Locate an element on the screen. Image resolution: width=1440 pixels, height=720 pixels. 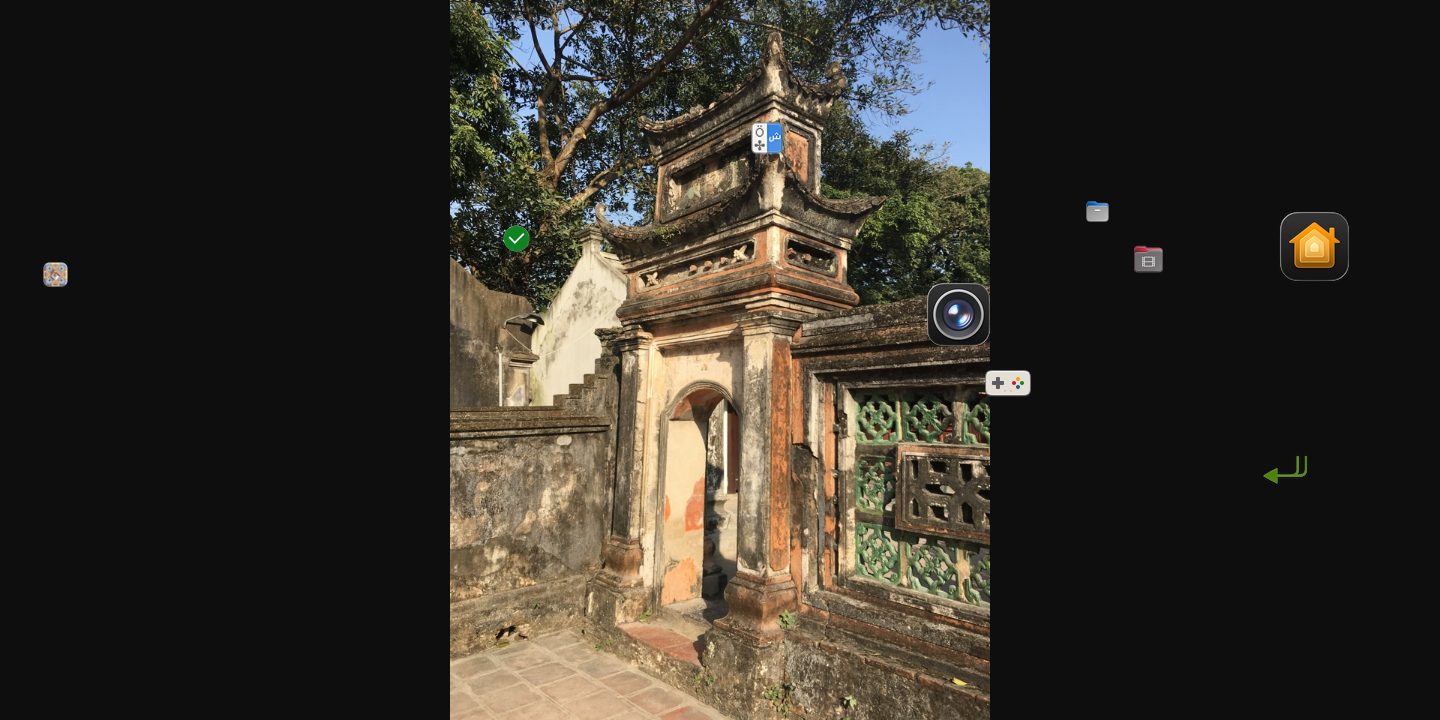
open games and entertainment apps is located at coordinates (1008, 383).